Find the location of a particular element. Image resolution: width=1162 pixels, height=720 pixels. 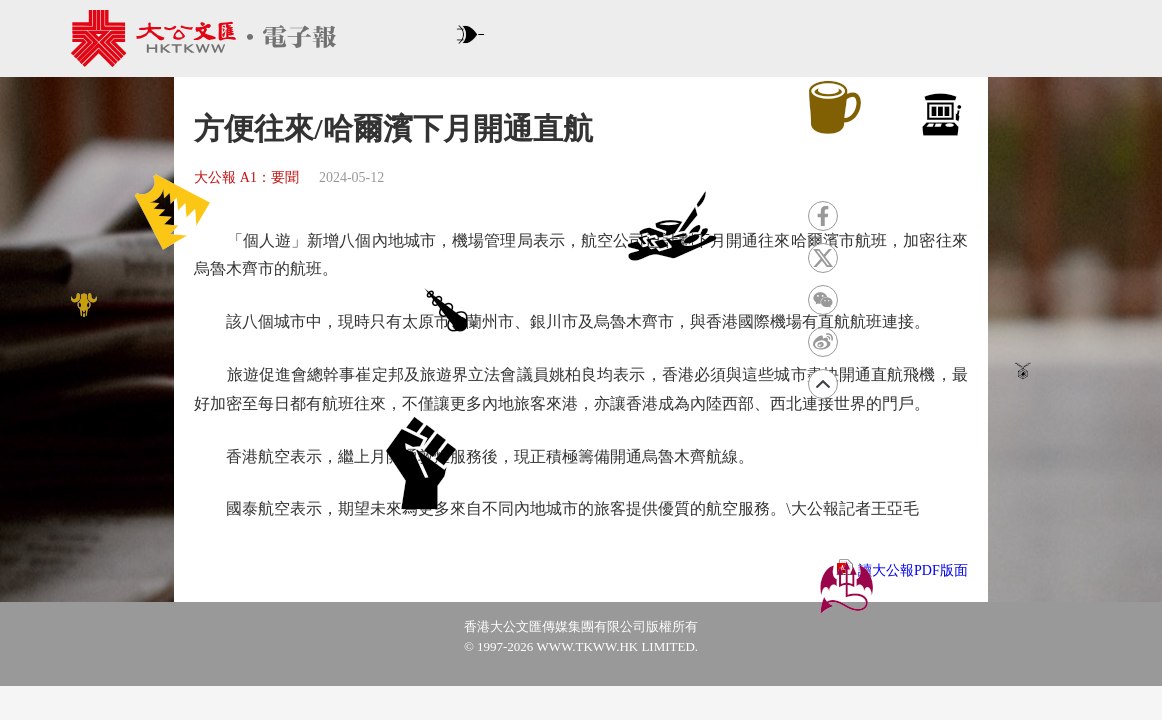

open slot machine game is located at coordinates (940, 114).